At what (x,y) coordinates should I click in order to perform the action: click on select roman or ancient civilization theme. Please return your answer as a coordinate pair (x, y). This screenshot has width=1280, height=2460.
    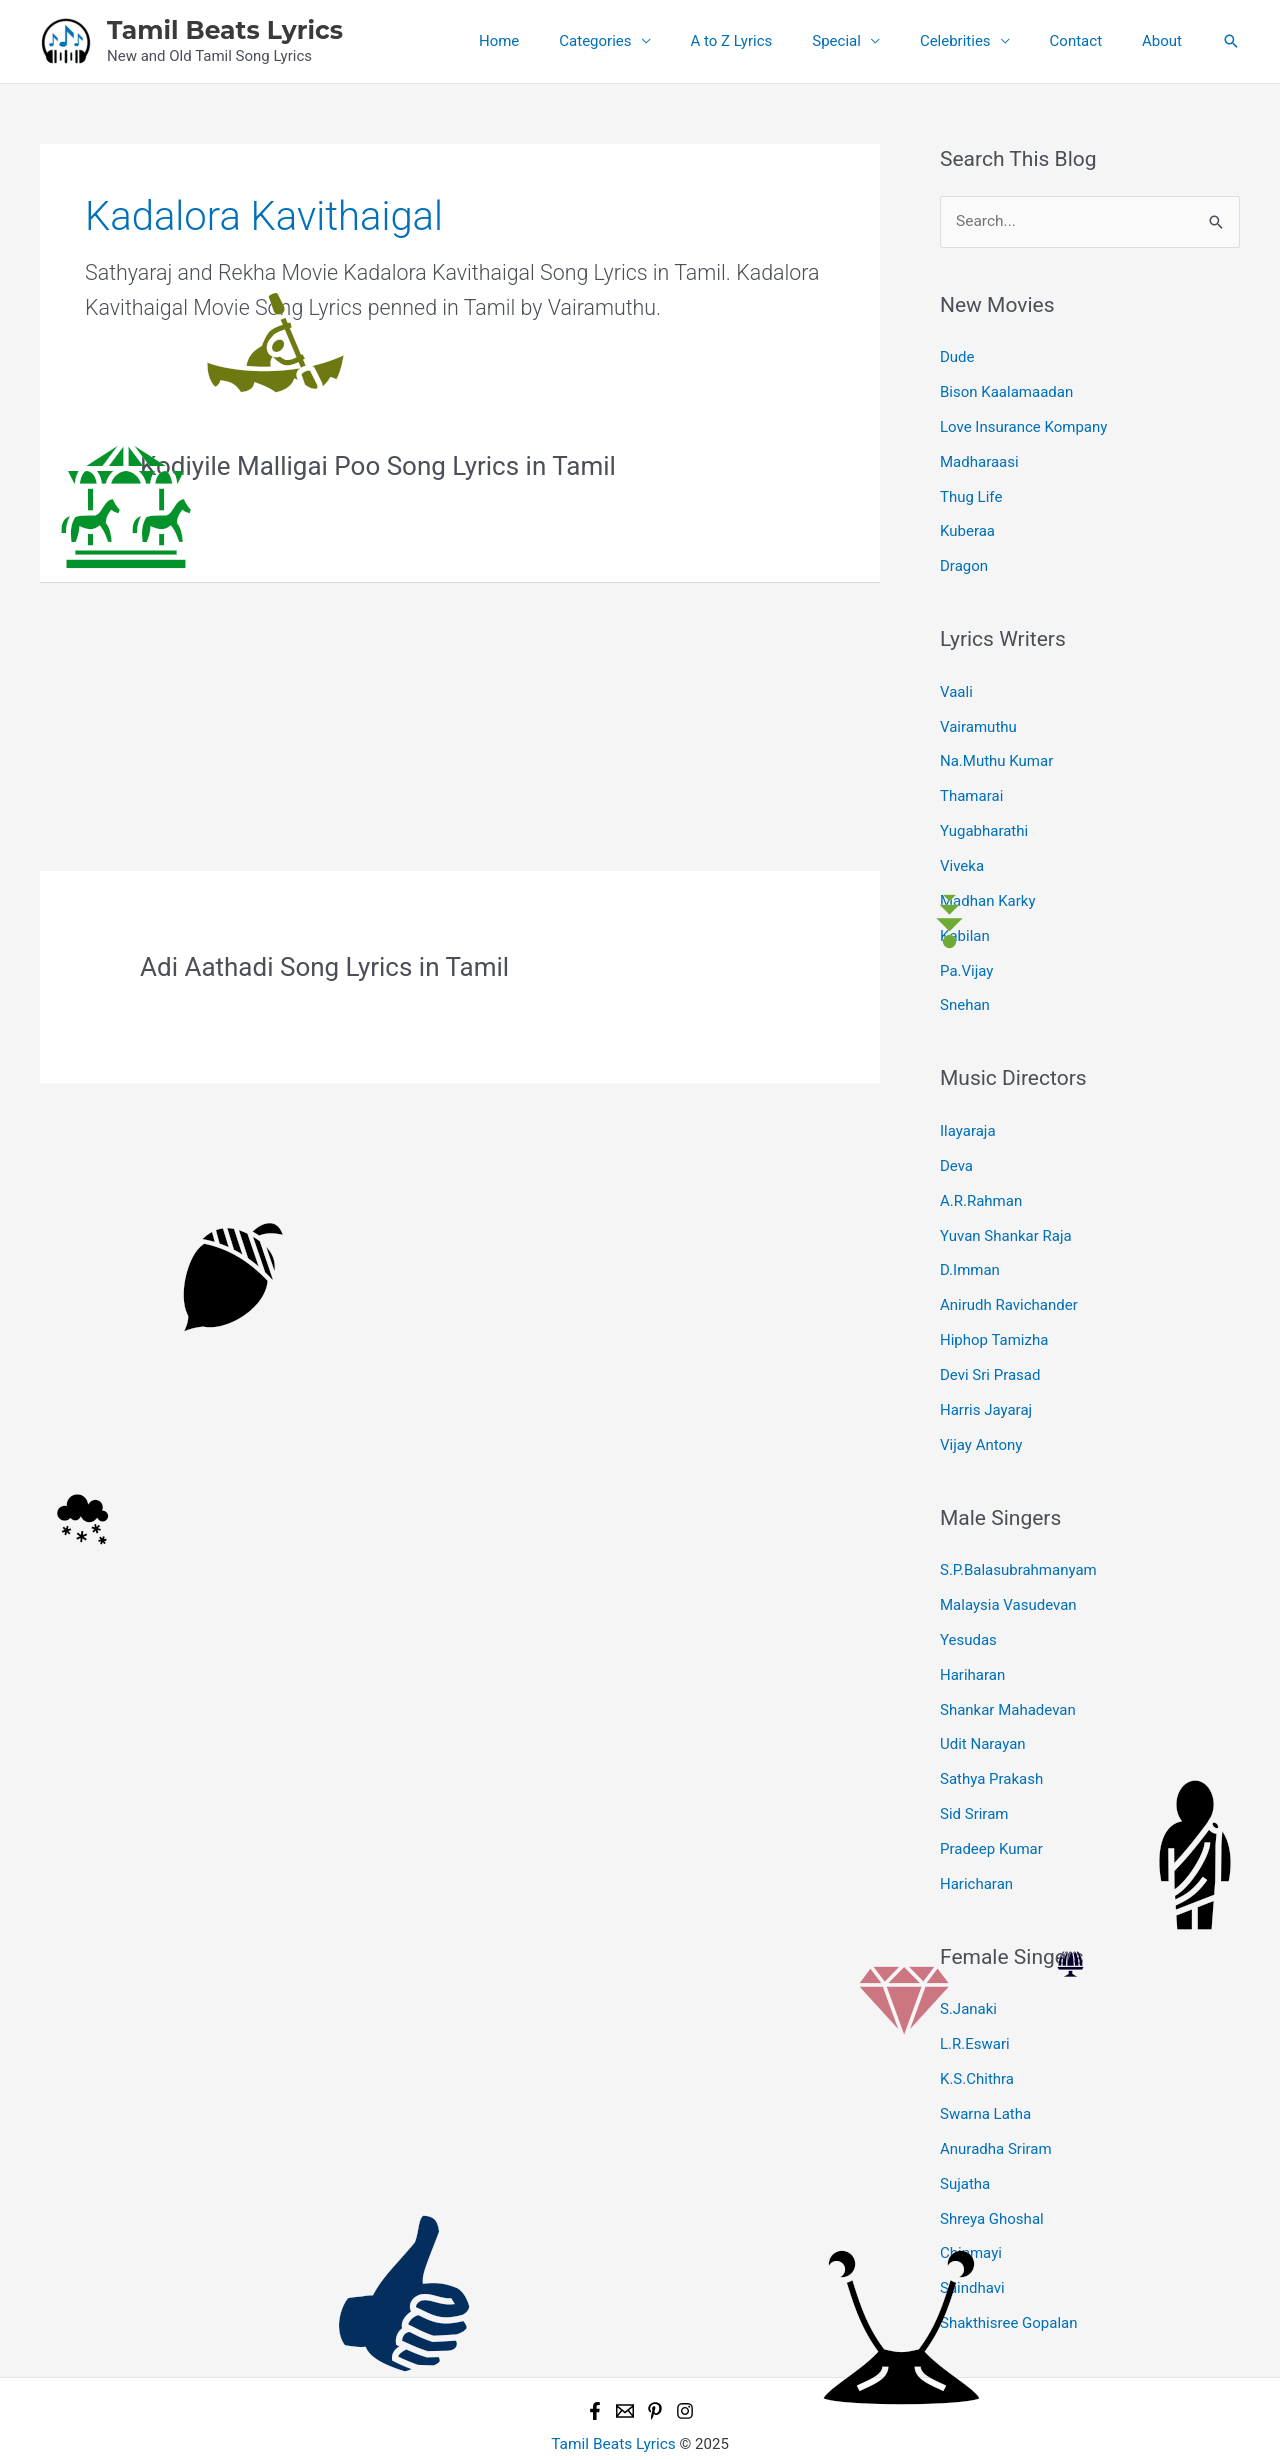
    Looking at the image, I should click on (1195, 1855).